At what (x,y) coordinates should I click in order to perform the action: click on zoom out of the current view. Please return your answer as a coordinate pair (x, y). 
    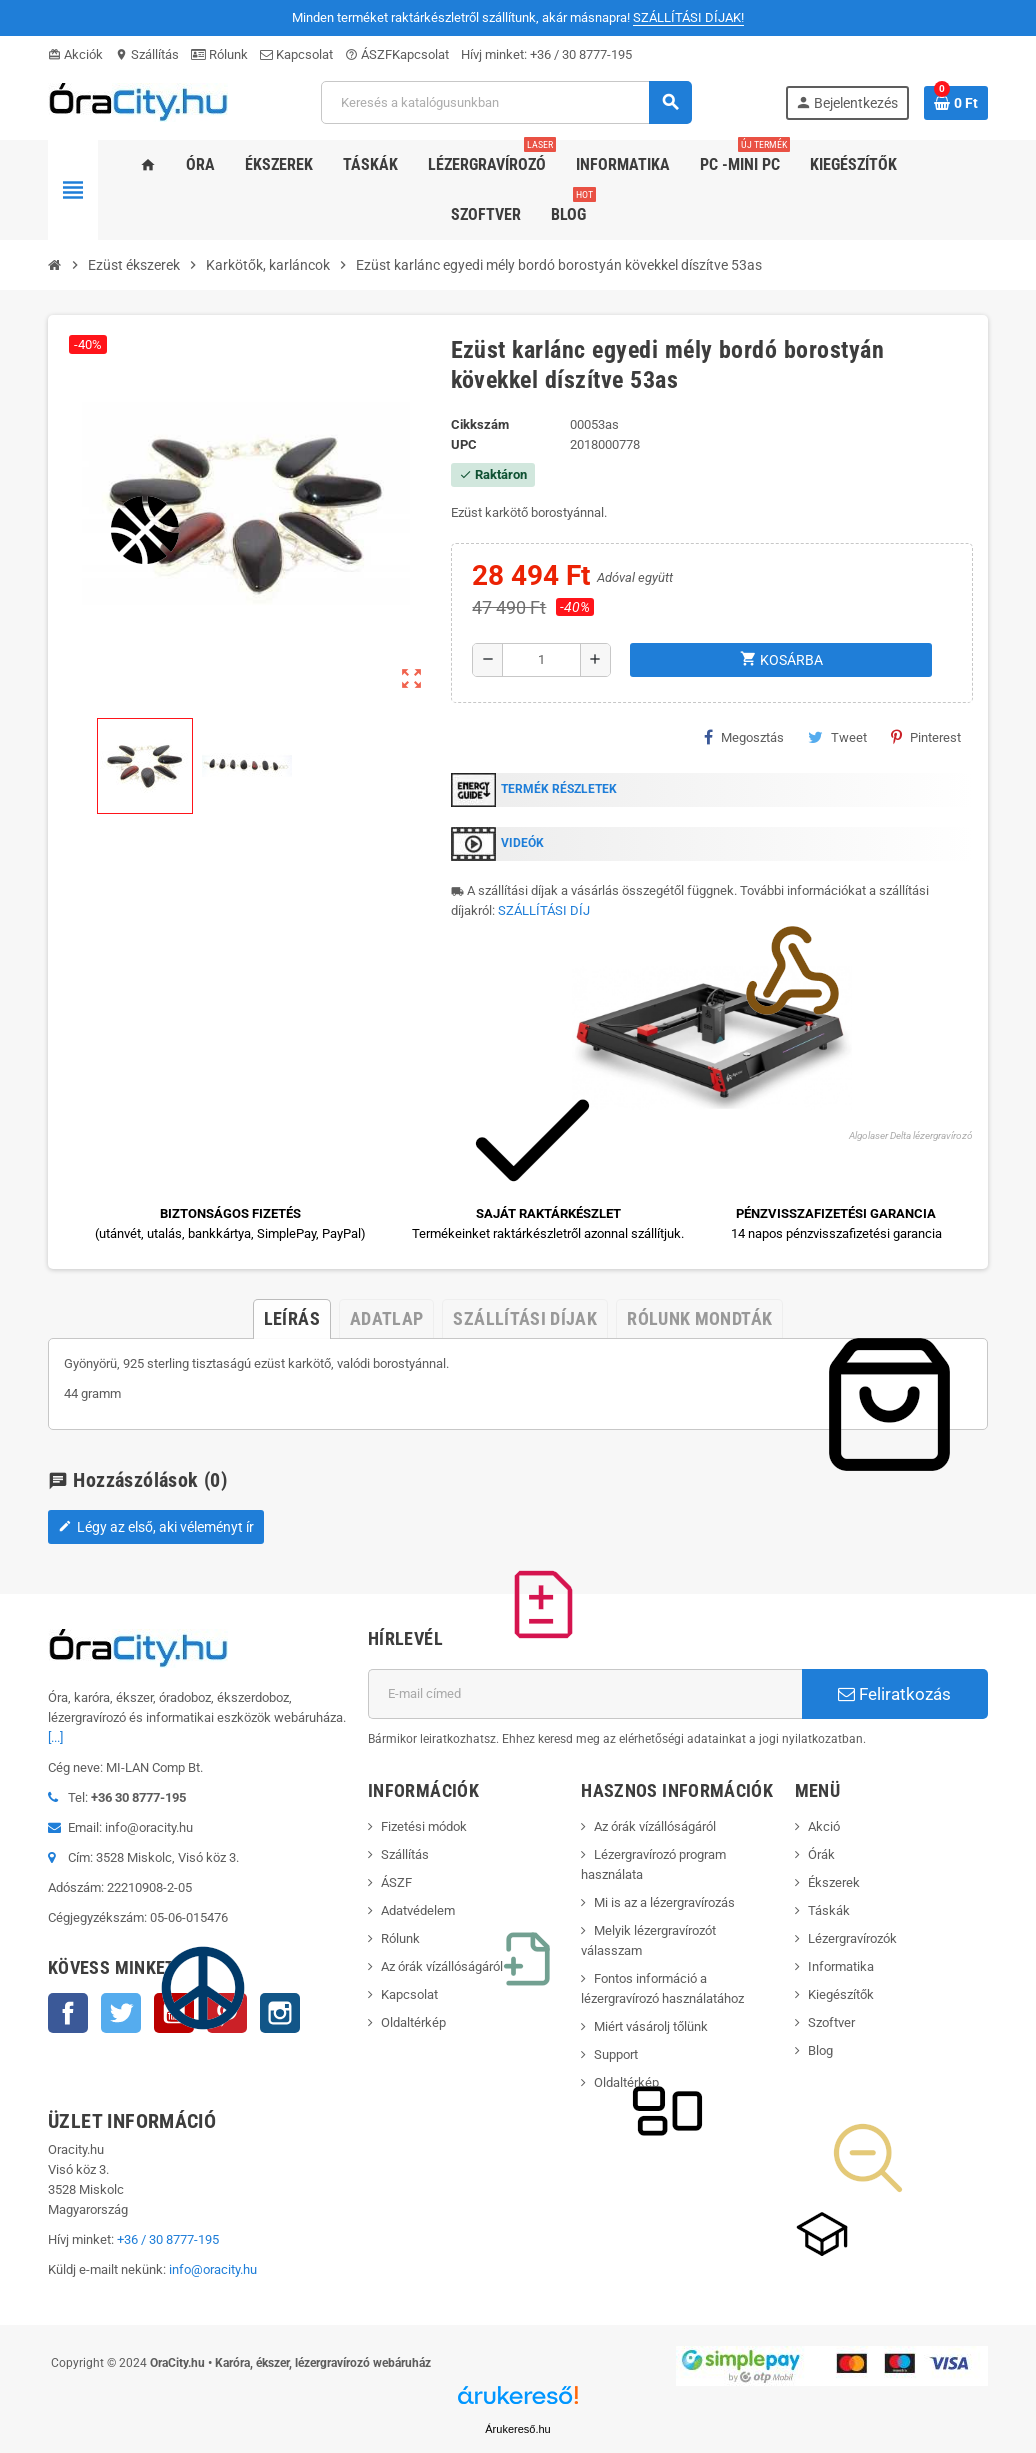
    Looking at the image, I should click on (868, 2158).